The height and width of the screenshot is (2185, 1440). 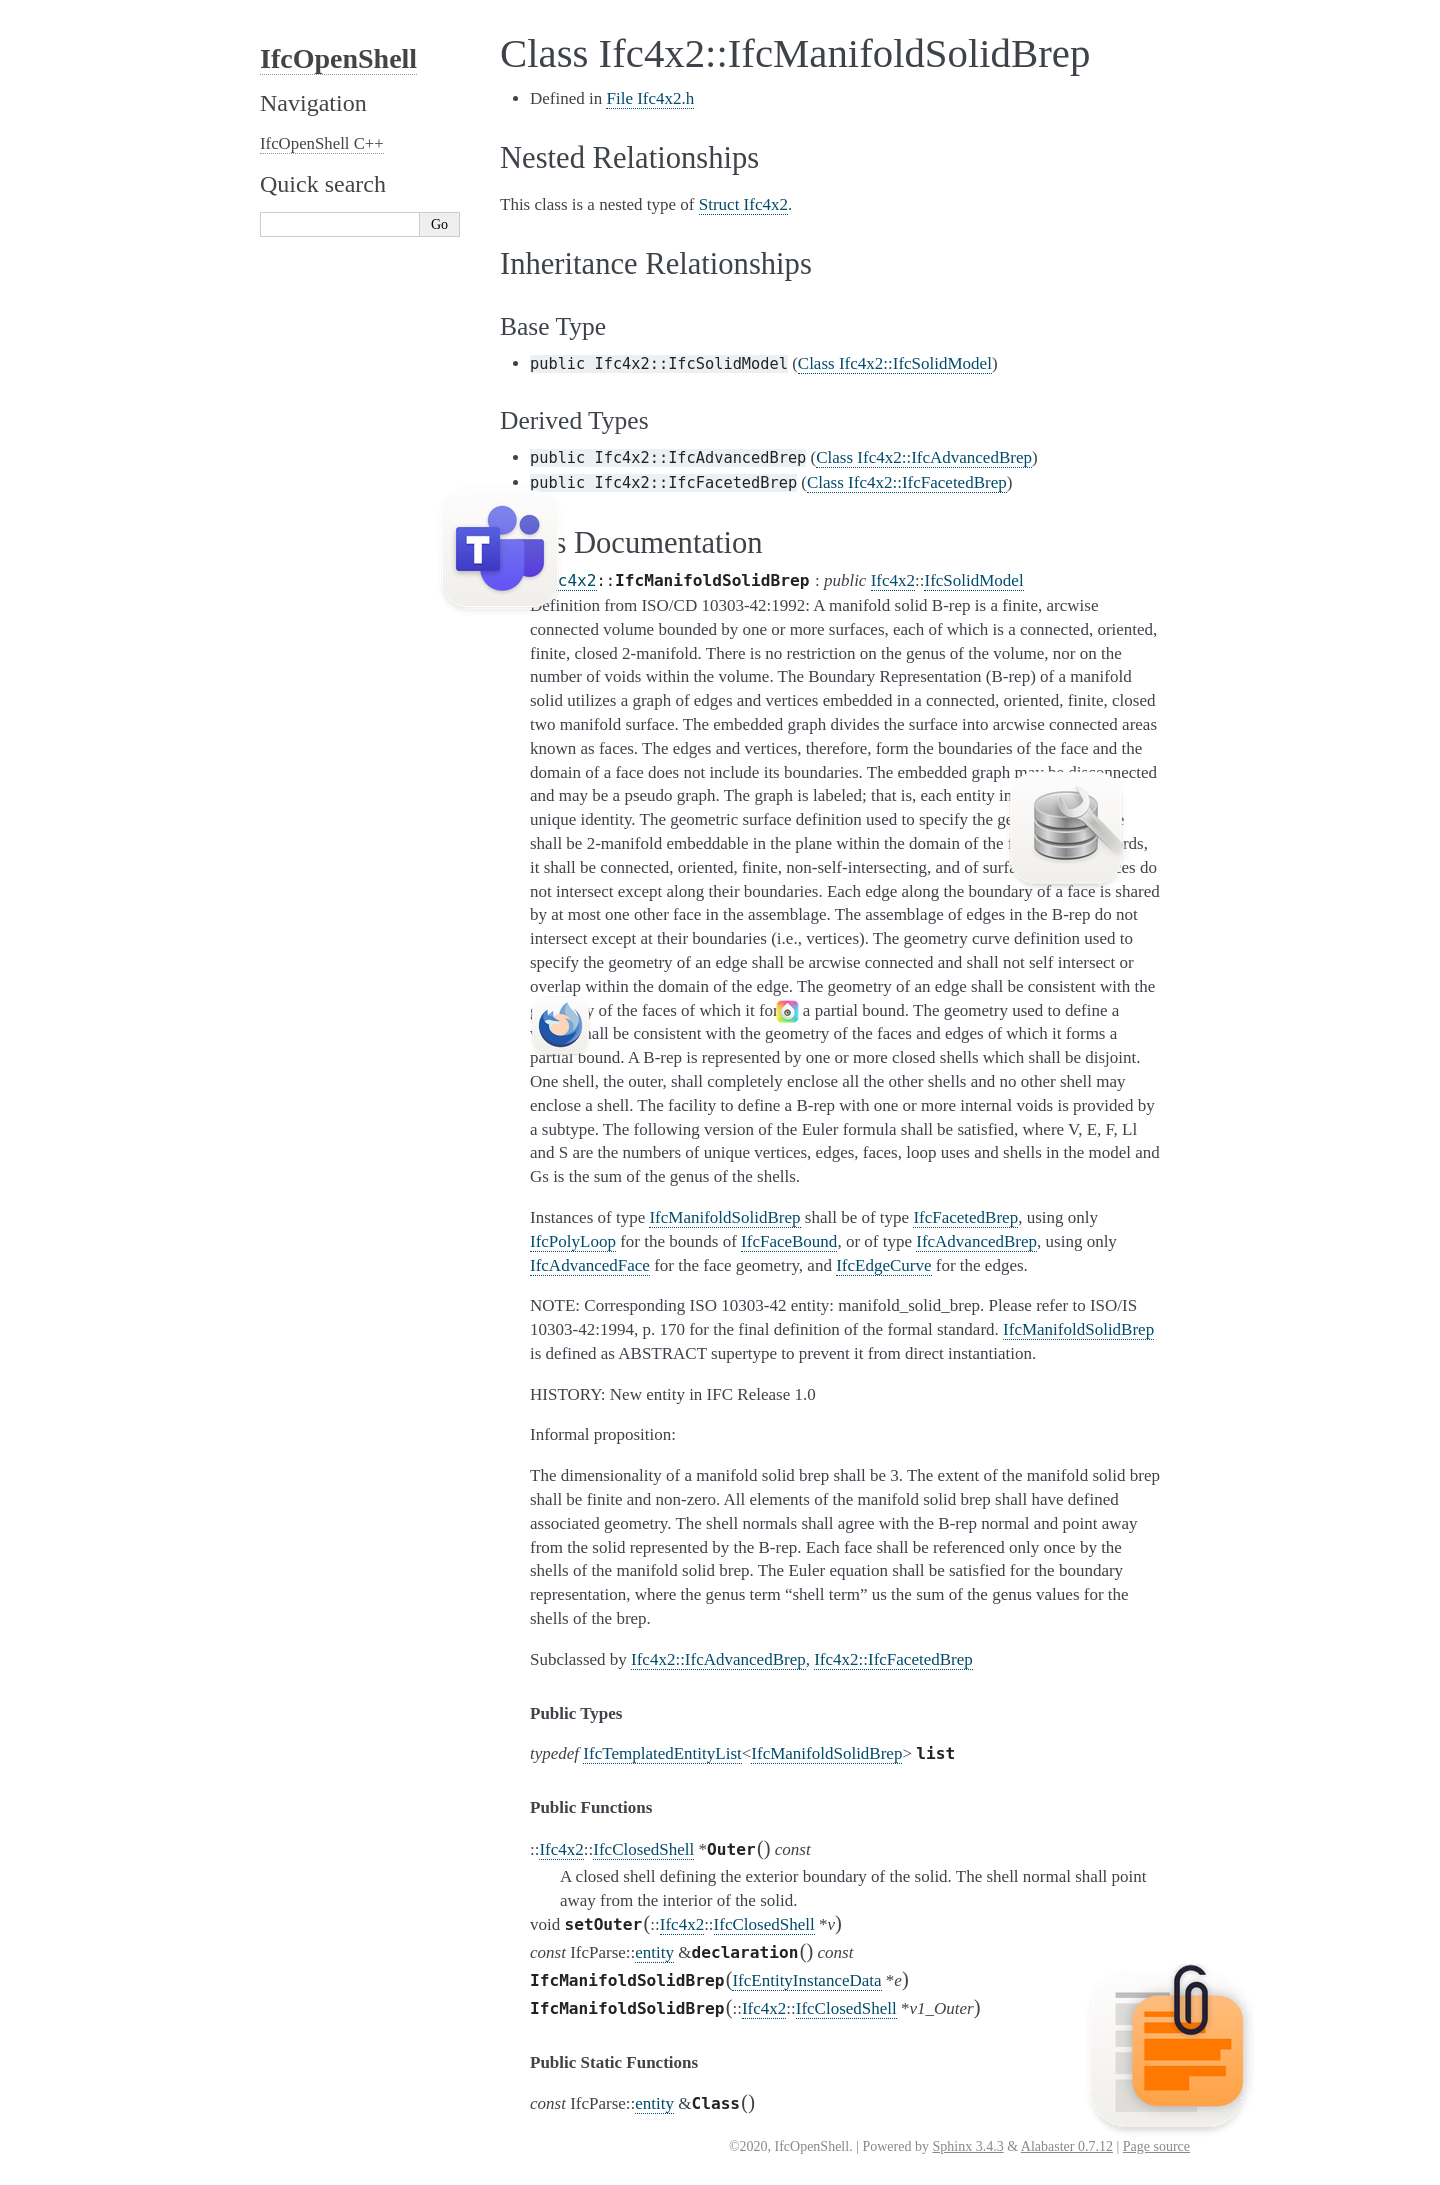 What do you see at coordinates (560, 1025) in the screenshot?
I see `open Firefox Aurora browser` at bounding box center [560, 1025].